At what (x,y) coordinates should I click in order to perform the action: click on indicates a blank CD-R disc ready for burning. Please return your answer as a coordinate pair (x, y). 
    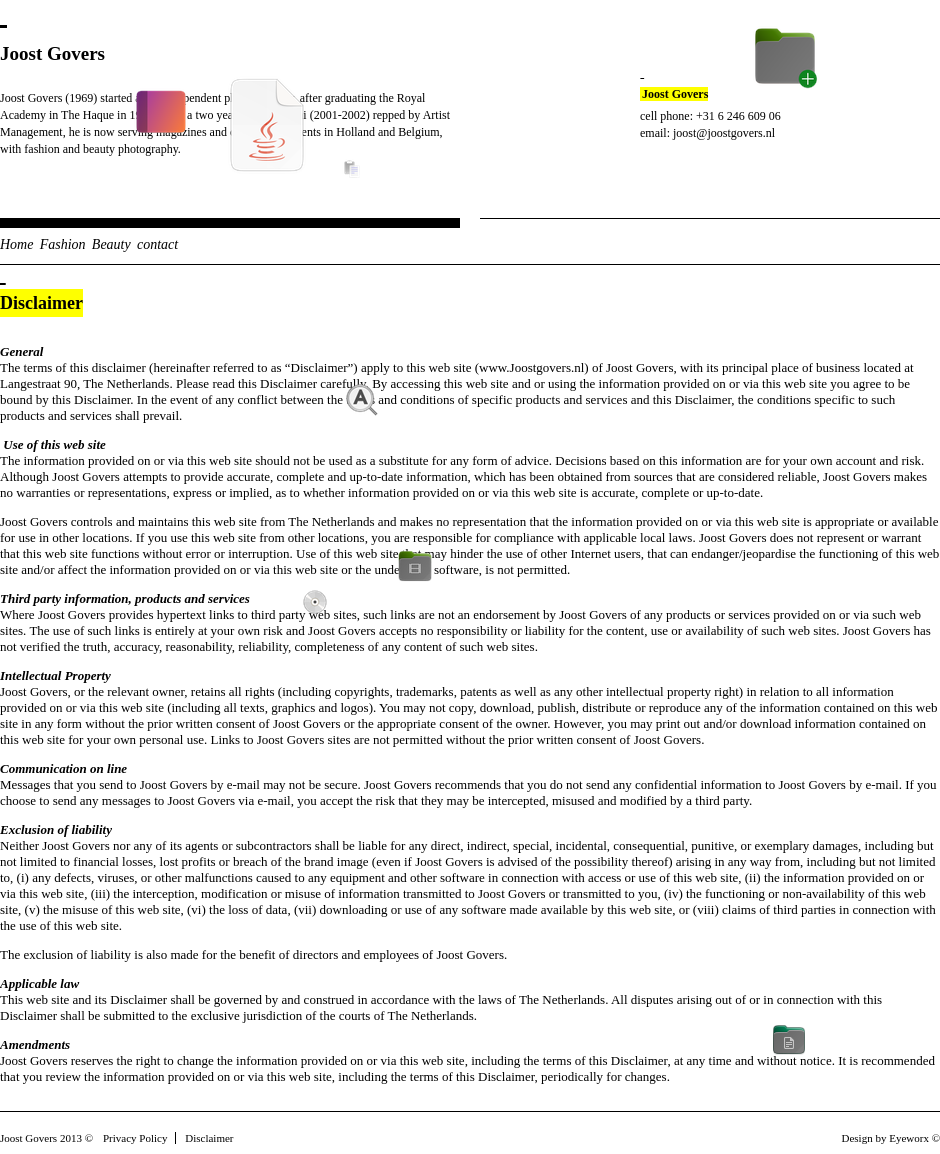
    Looking at the image, I should click on (315, 602).